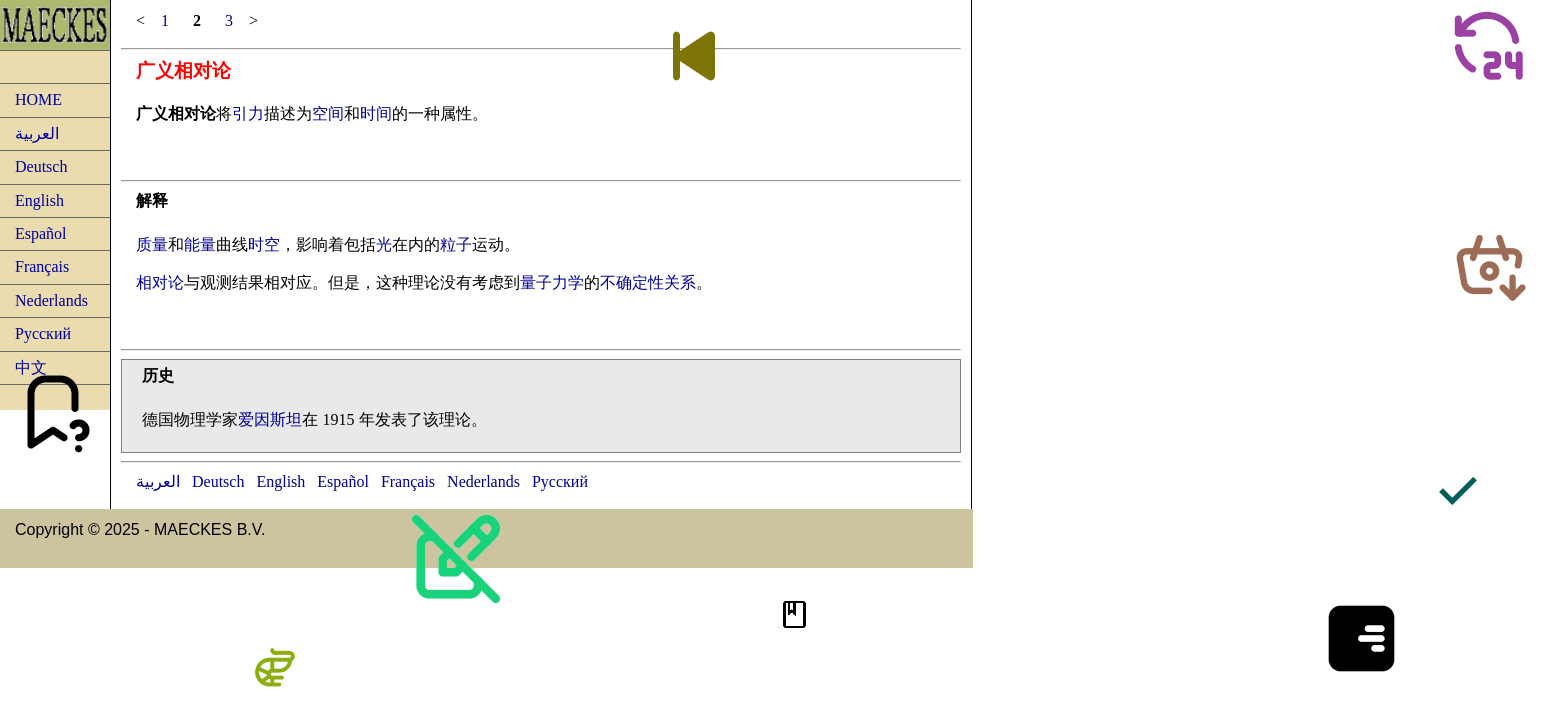  What do you see at coordinates (794, 614) in the screenshot?
I see `access your classes or courses` at bounding box center [794, 614].